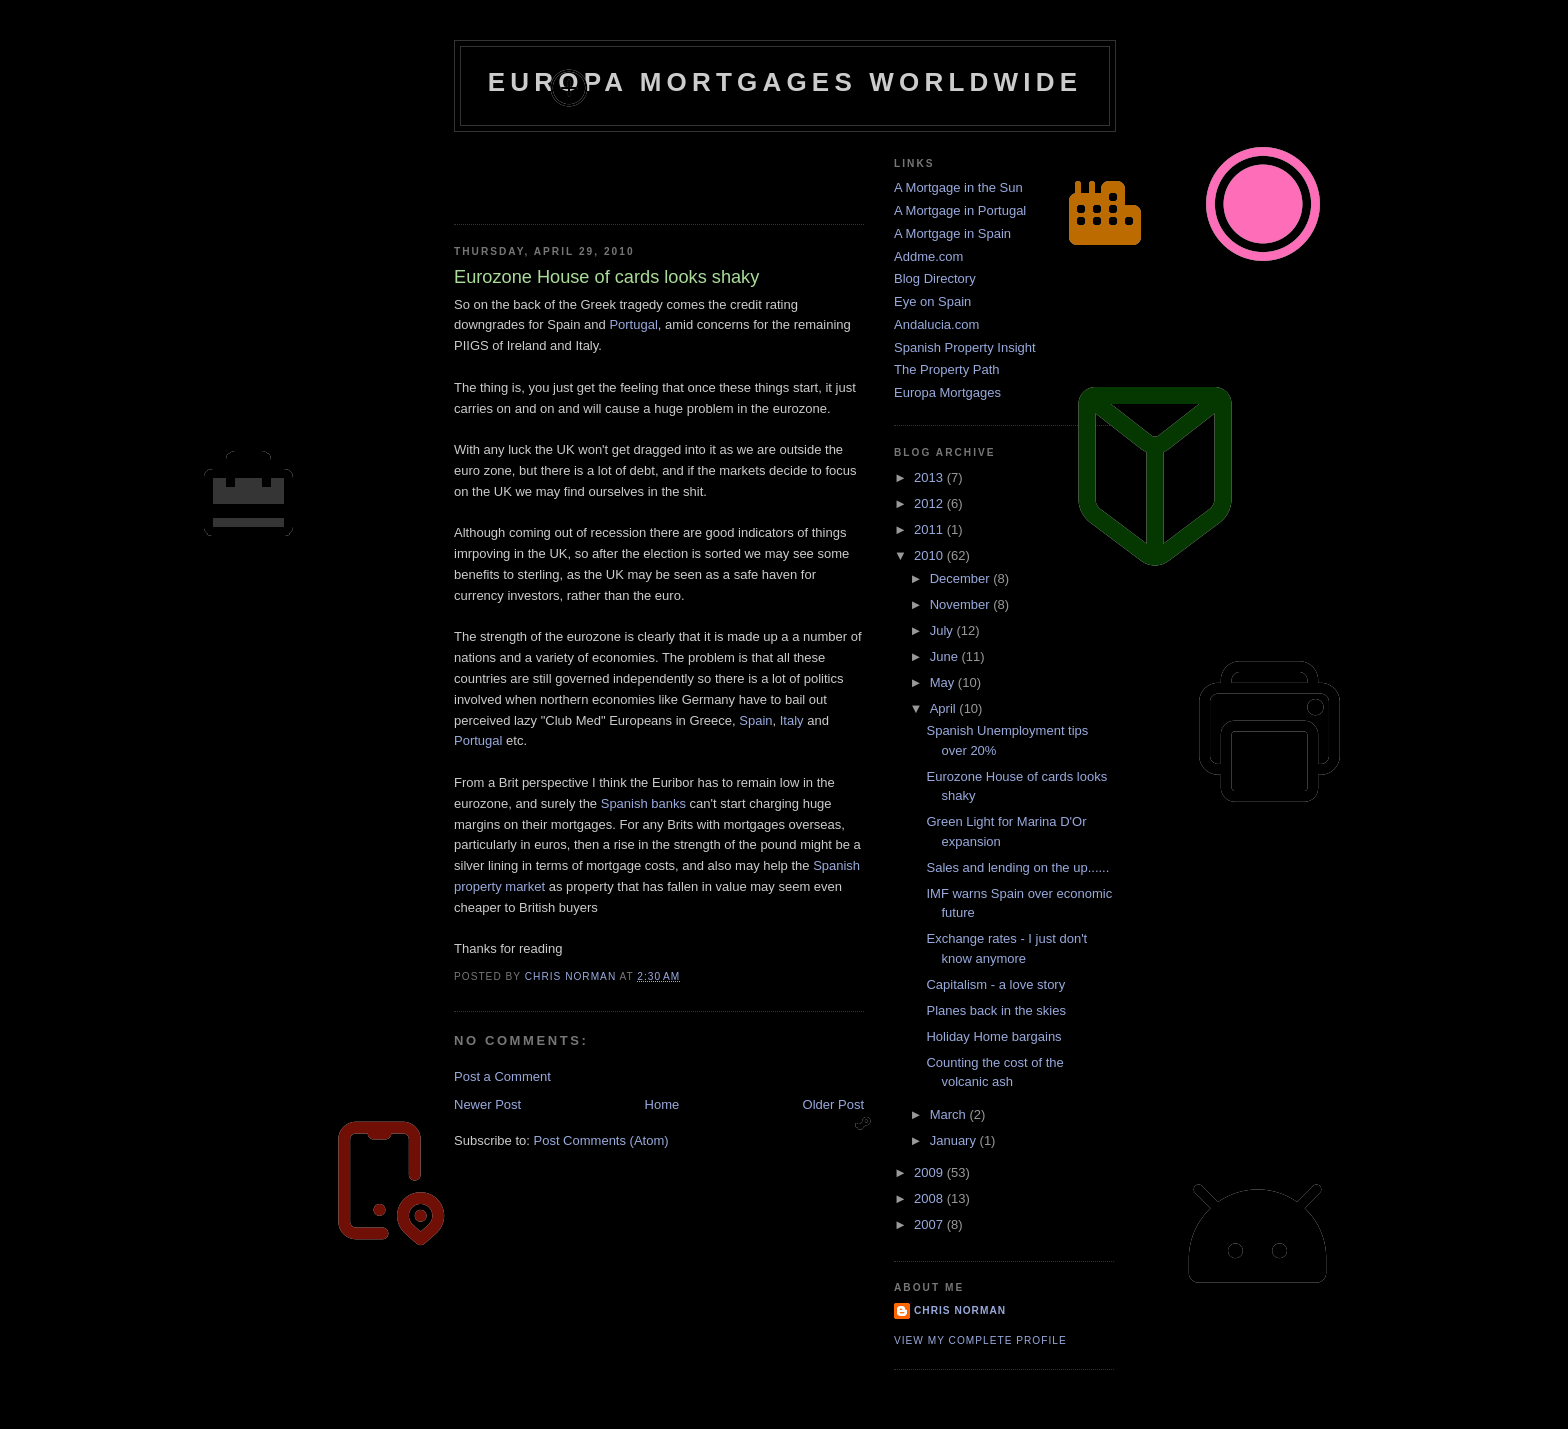 The width and height of the screenshot is (1568, 1429). I want to click on start recording audio or video, so click(1263, 204).